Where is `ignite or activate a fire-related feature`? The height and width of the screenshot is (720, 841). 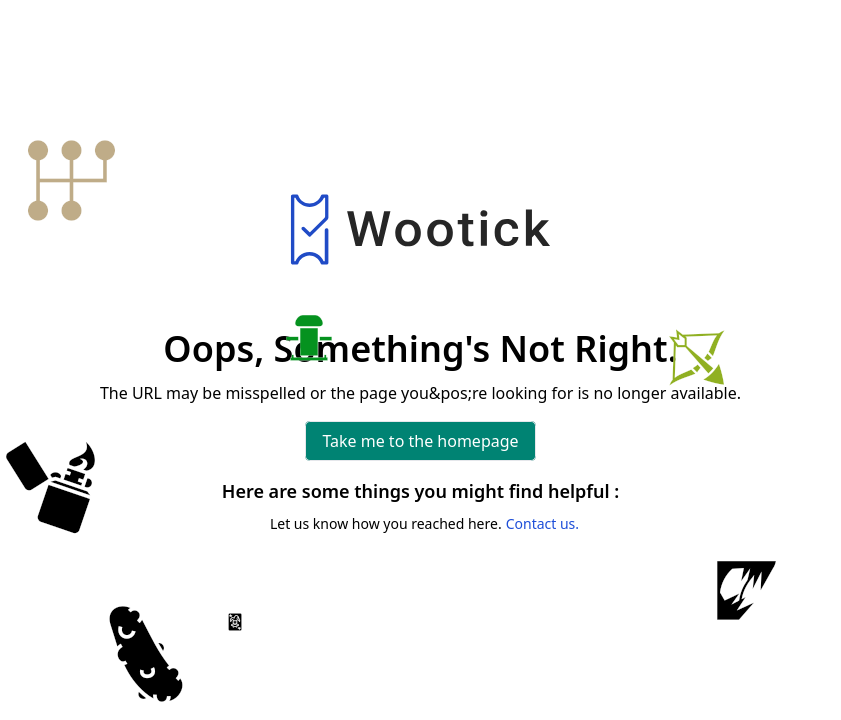 ignite or activate a fire-related feature is located at coordinates (50, 487).